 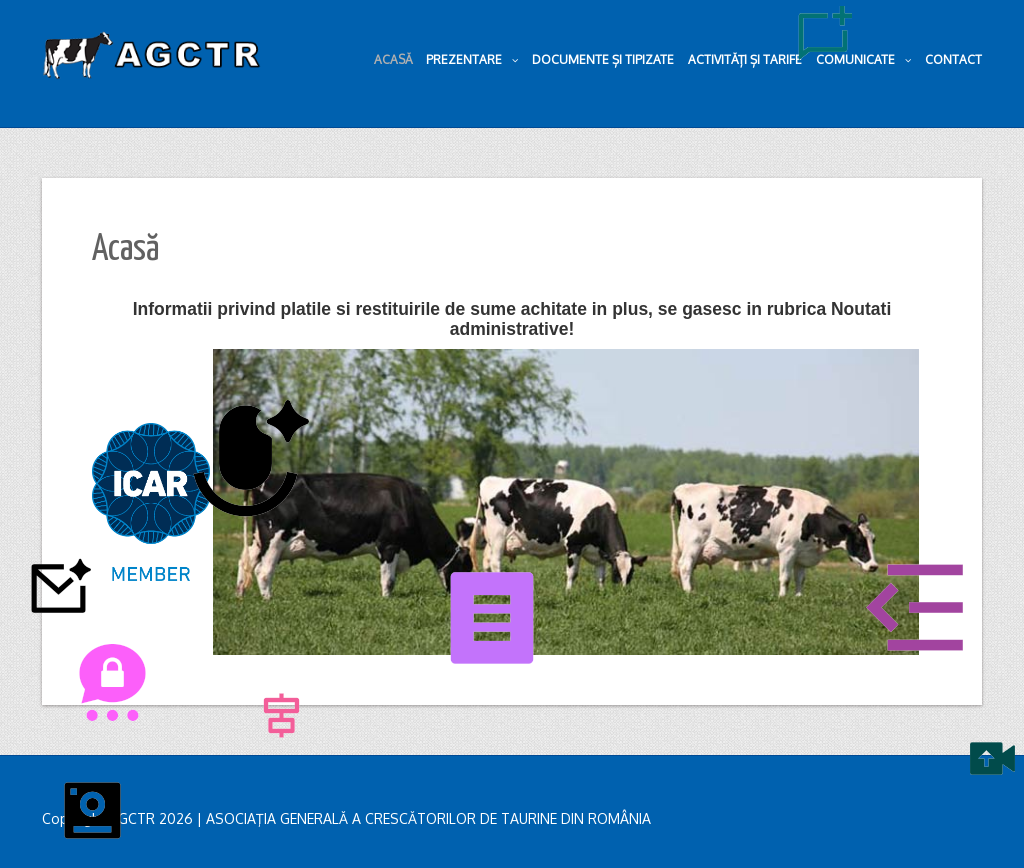 What do you see at coordinates (823, 35) in the screenshot?
I see `start a new chat conversation` at bounding box center [823, 35].